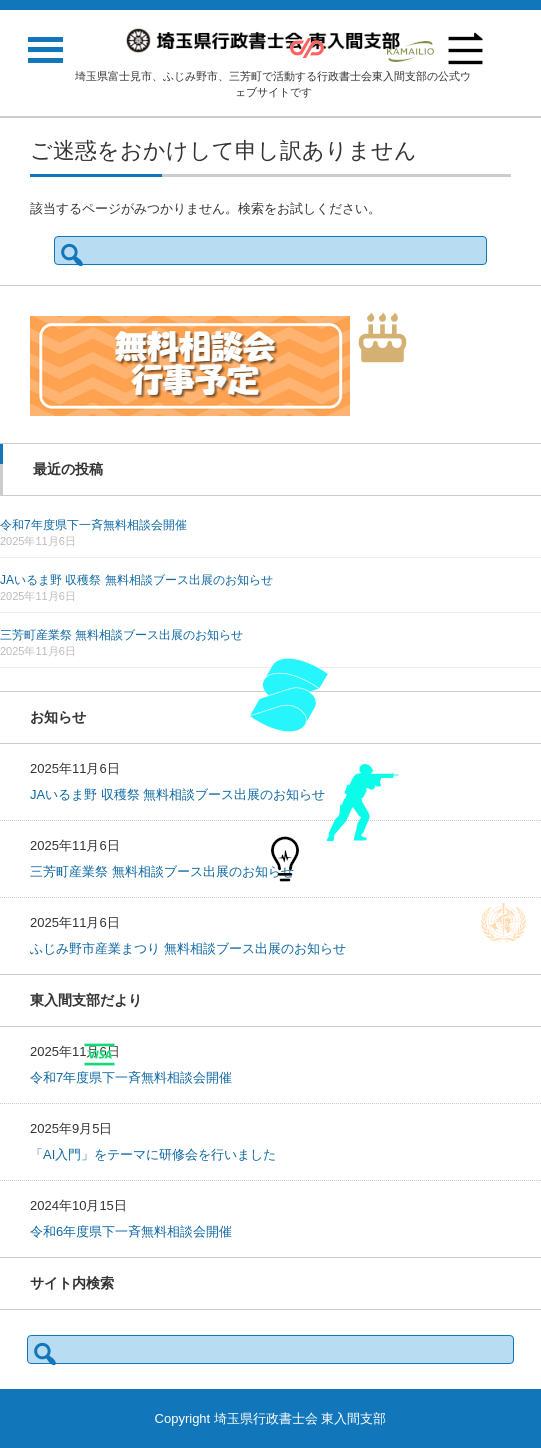 This screenshot has width=541, height=1448. What do you see at coordinates (99, 1054) in the screenshot?
I see `visa card accepted as payment method` at bounding box center [99, 1054].